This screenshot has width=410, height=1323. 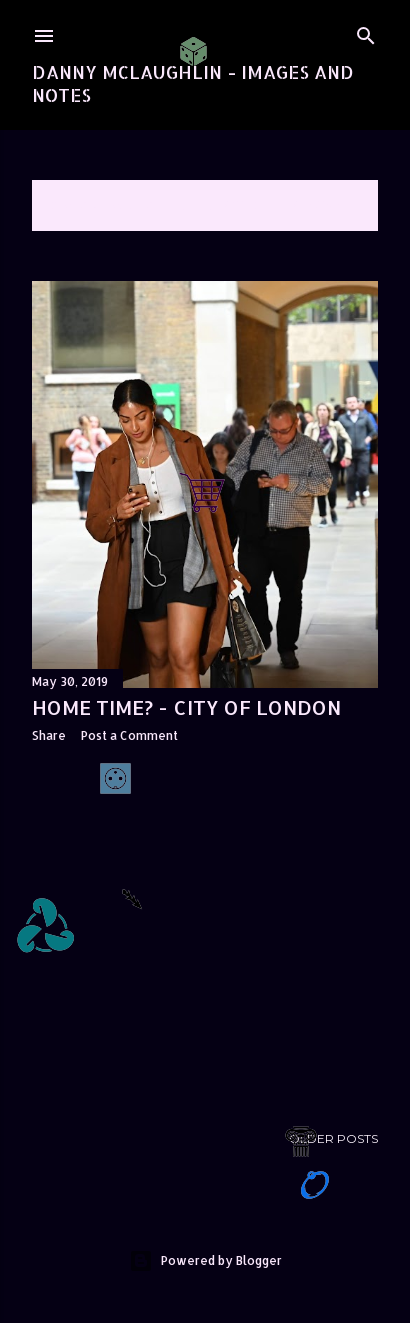 What do you see at coordinates (203, 492) in the screenshot?
I see `view your shopping cart` at bounding box center [203, 492].